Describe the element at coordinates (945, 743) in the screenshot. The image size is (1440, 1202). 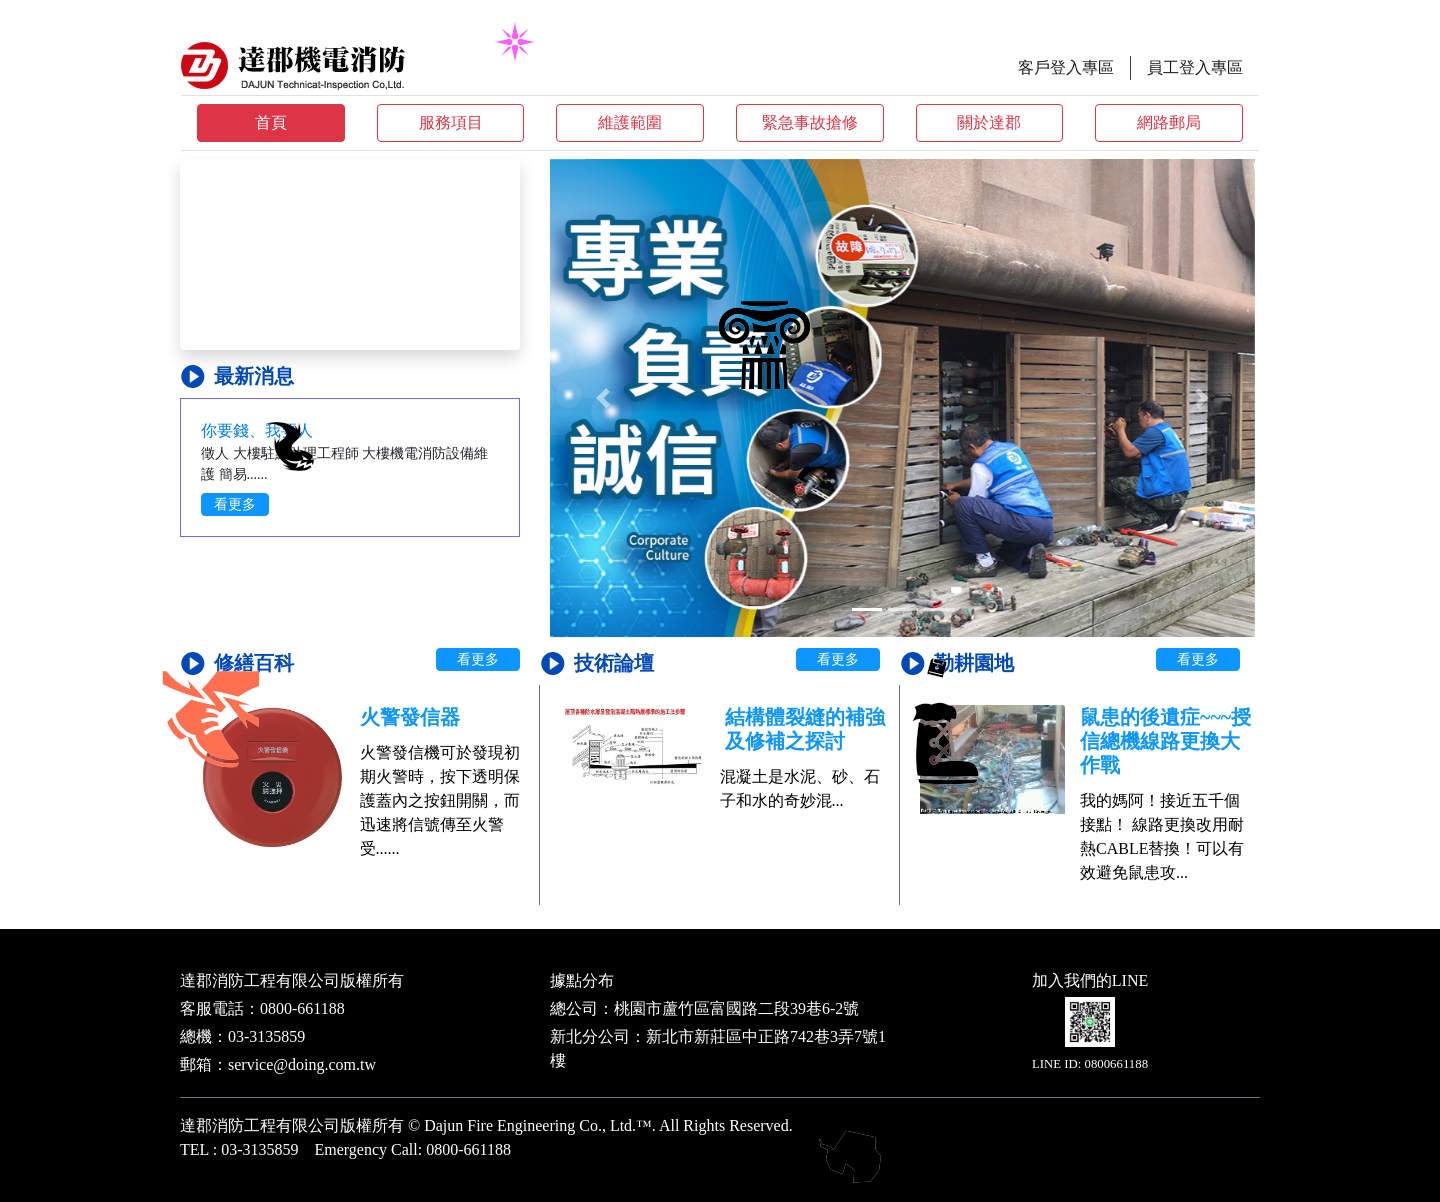
I see `select winter boot equipment` at that location.